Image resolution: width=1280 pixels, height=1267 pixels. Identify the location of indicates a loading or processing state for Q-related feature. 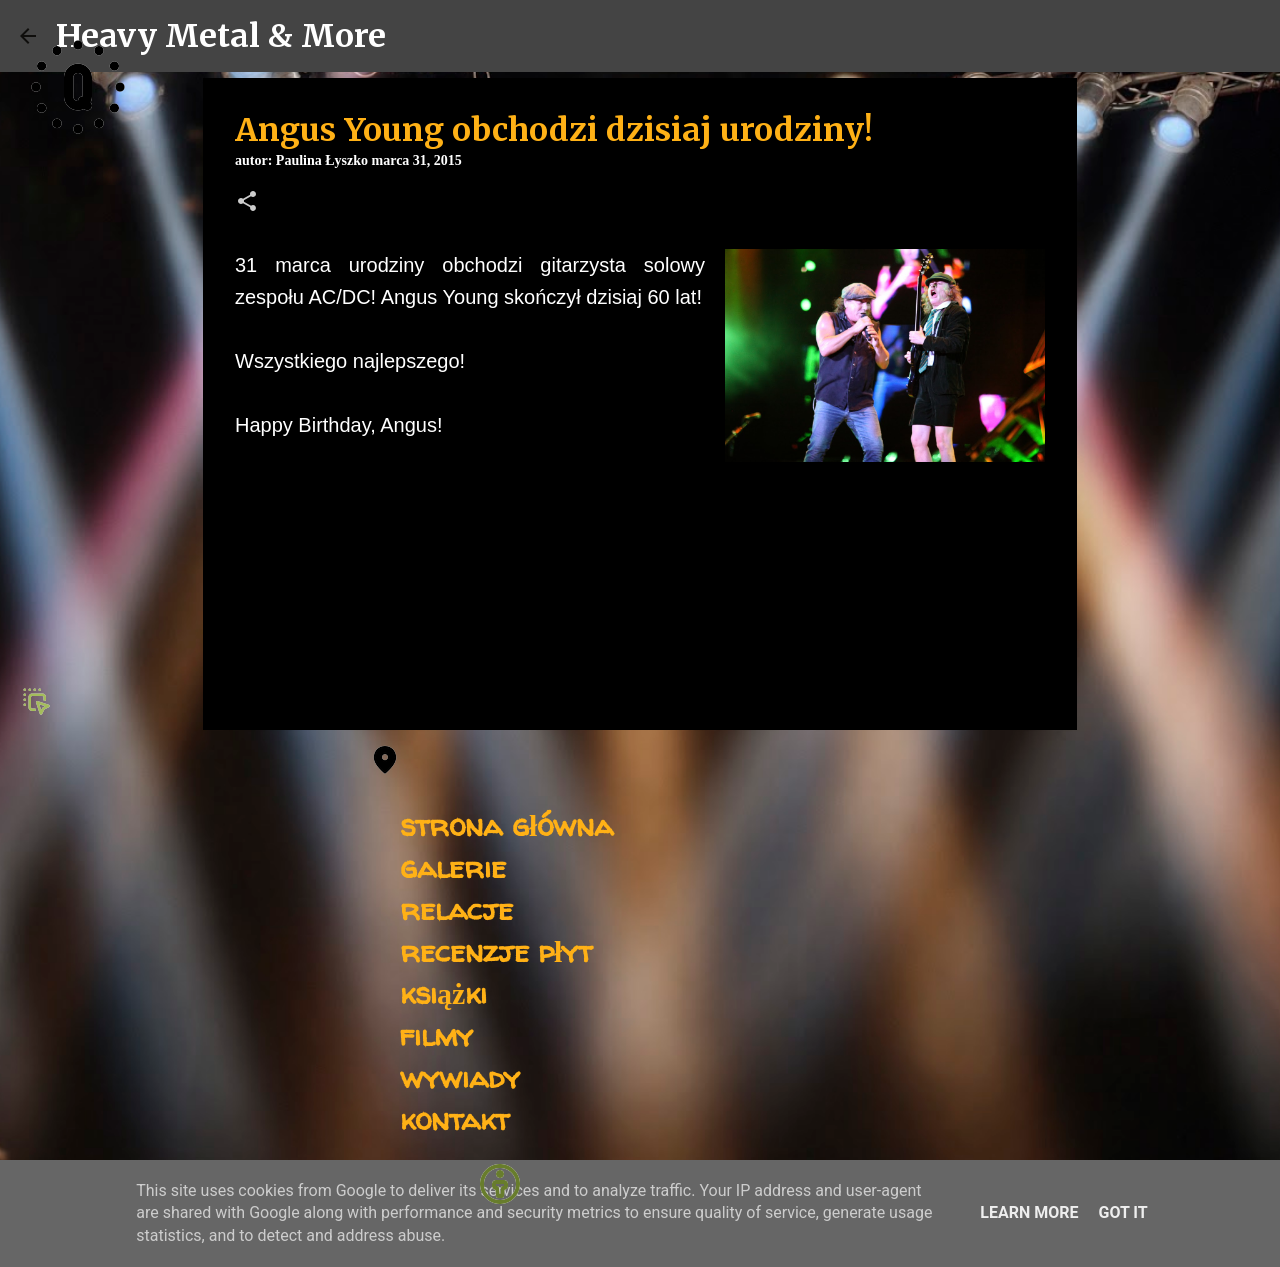
(78, 87).